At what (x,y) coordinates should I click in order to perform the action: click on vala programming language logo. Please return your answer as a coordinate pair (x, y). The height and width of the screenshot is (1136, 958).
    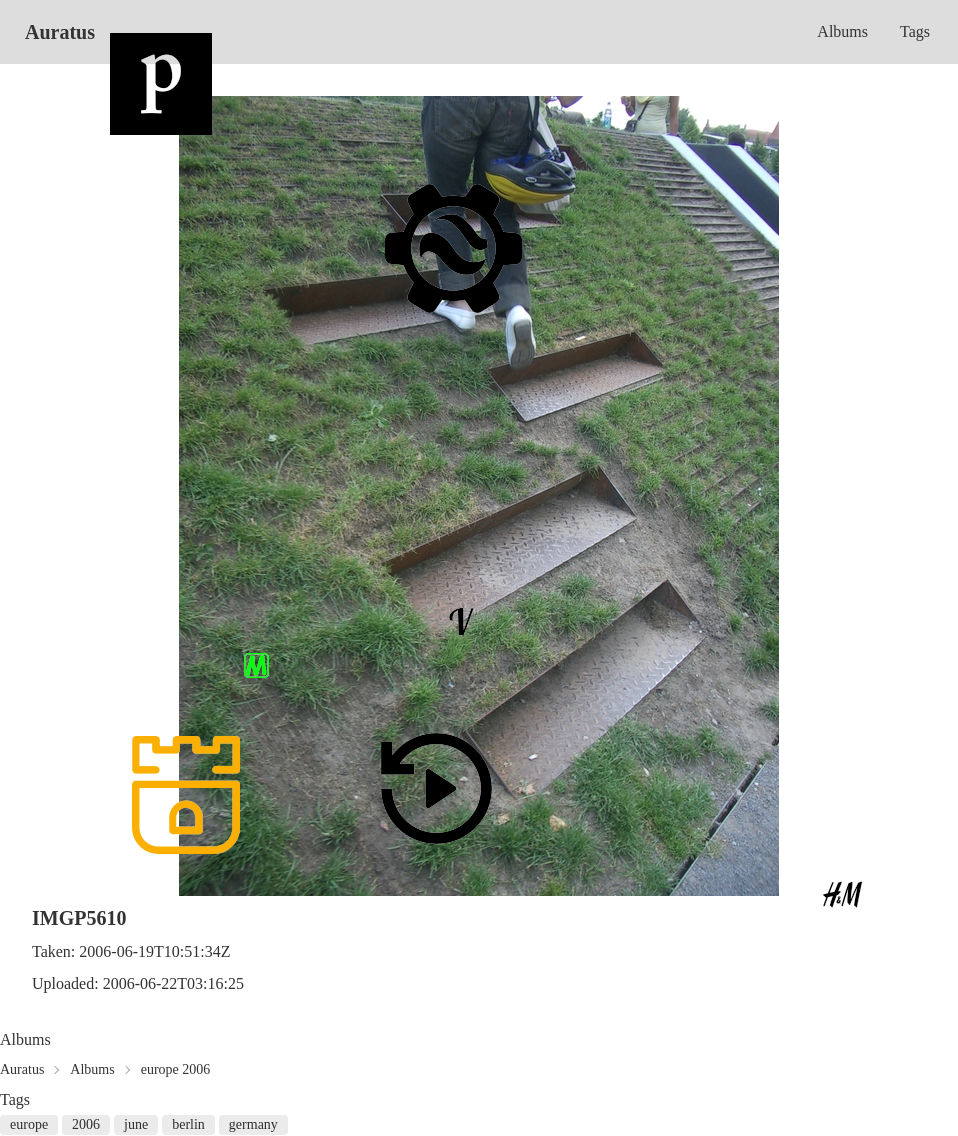
    Looking at the image, I should click on (461, 621).